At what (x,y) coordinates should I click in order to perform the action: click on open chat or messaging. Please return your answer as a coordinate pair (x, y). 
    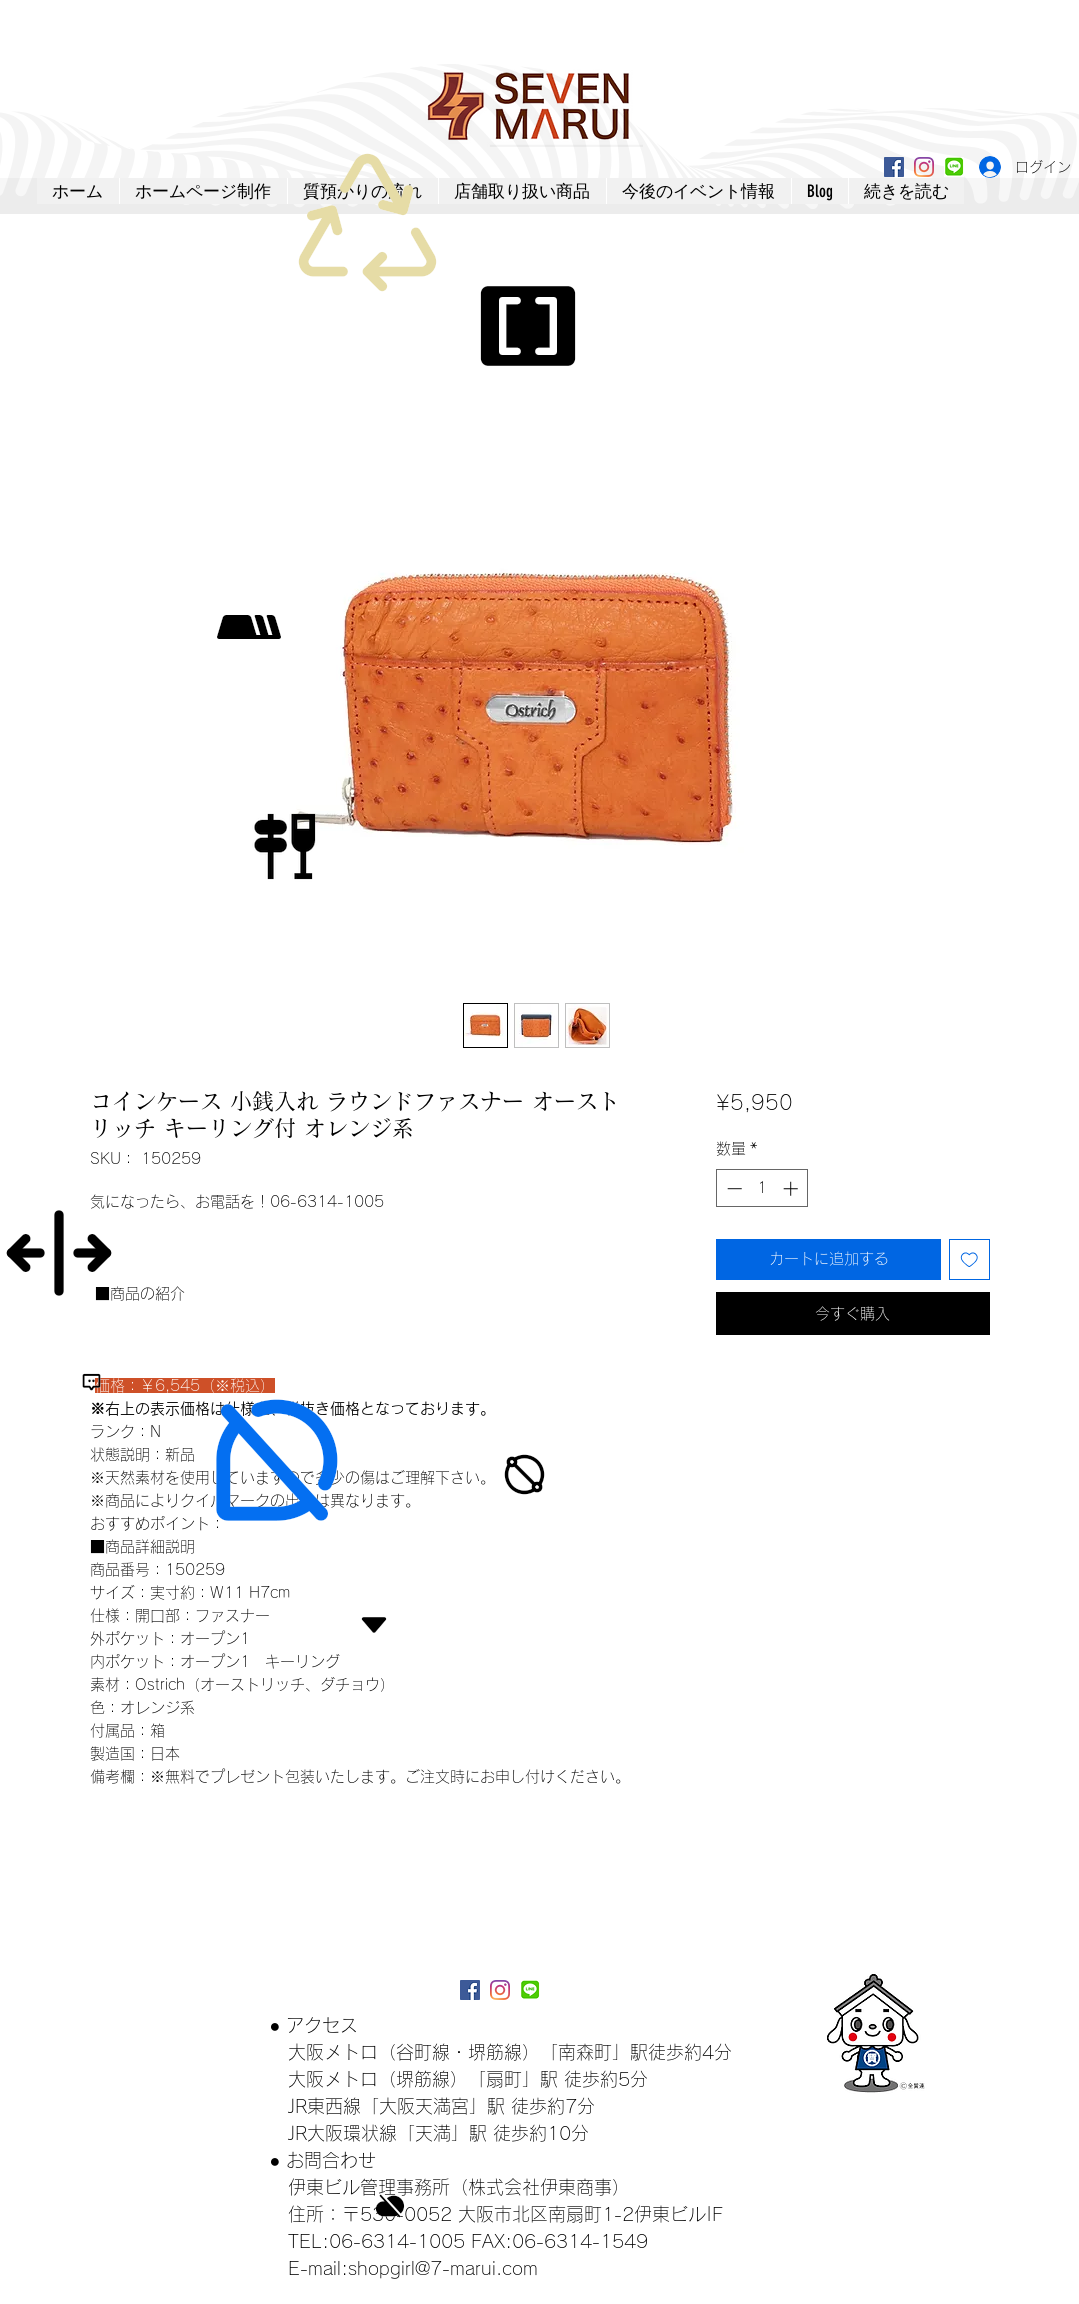
    Looking at the image, I should click on (91, 1381).